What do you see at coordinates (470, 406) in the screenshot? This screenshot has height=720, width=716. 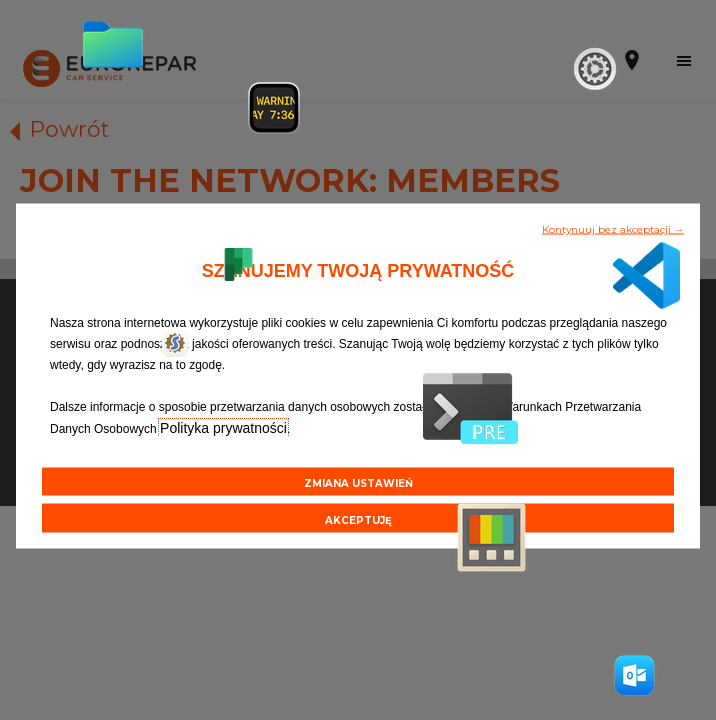 I see `open windows terminal preview app` at bounding box center [470, 406].